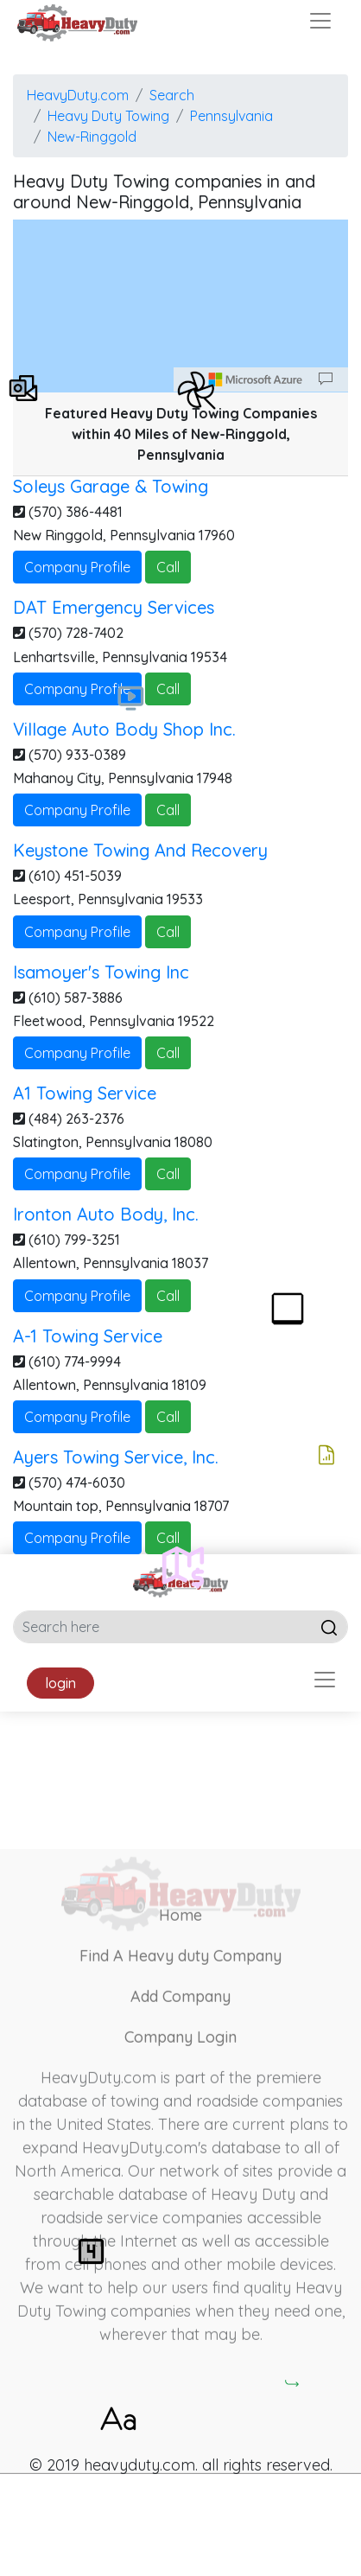  Describe the element at coordinates (197, 391) in the screenshot. I see `indicates a playful or fun feature` at that location.